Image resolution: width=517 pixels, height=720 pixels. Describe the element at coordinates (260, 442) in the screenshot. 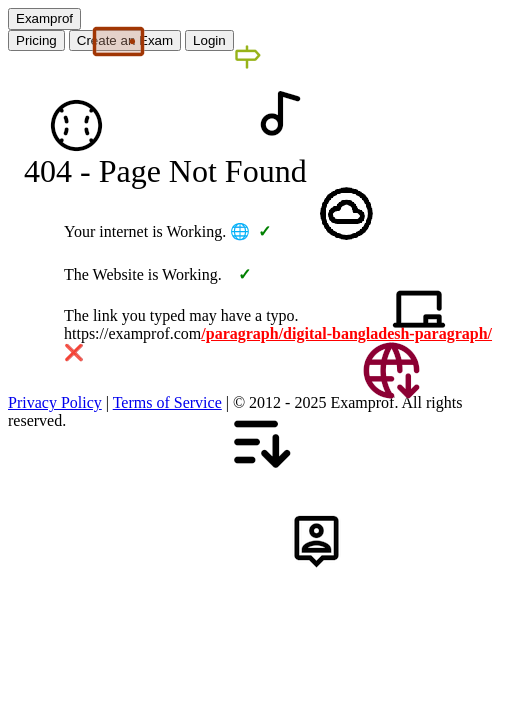

I see `sort items in ascending order` at that location.